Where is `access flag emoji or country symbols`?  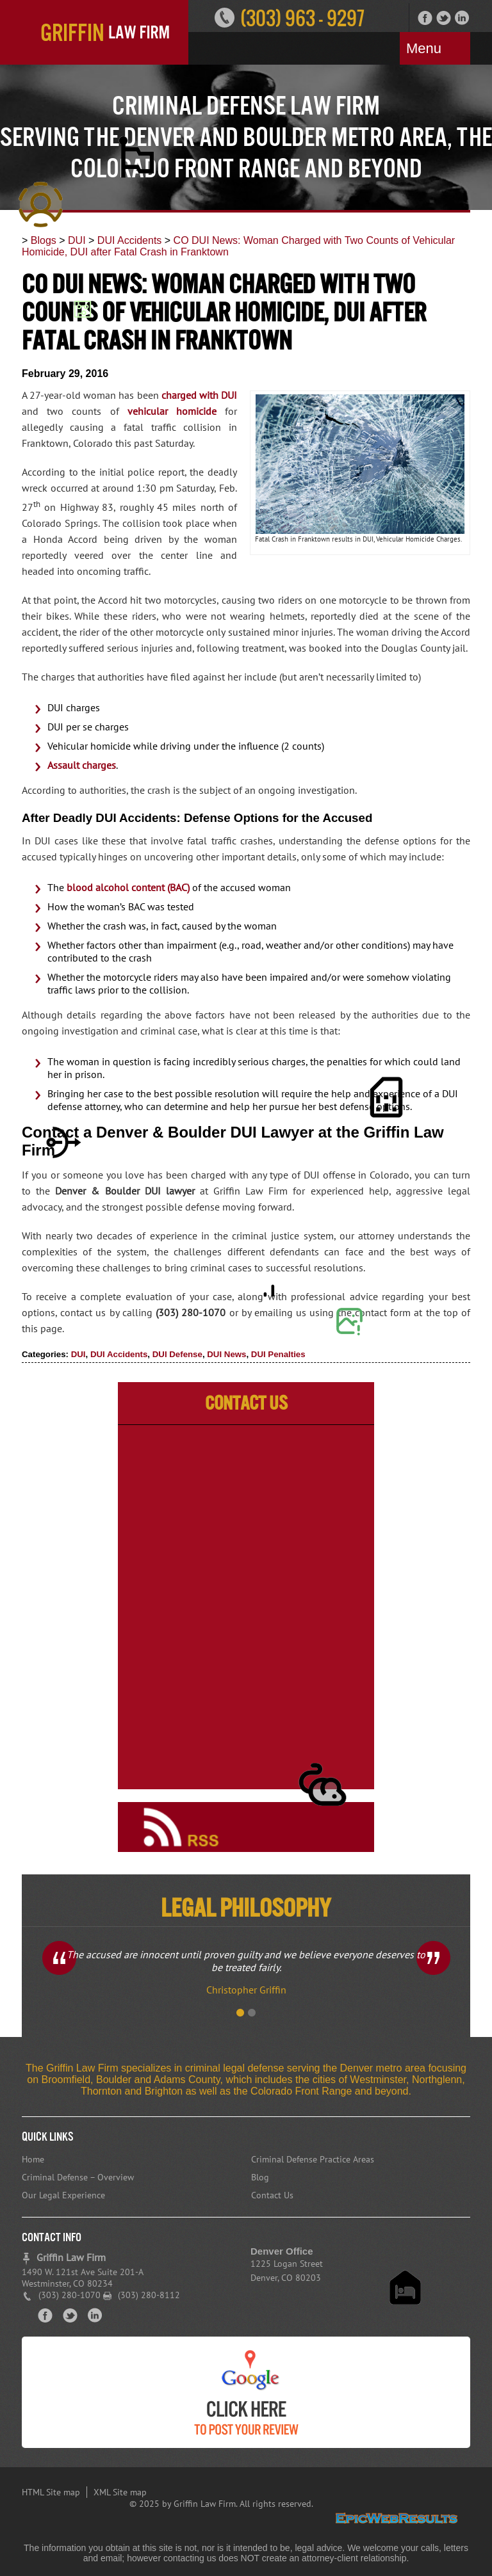
access flag emoji or country symbols is located at coordinates (136, 158).